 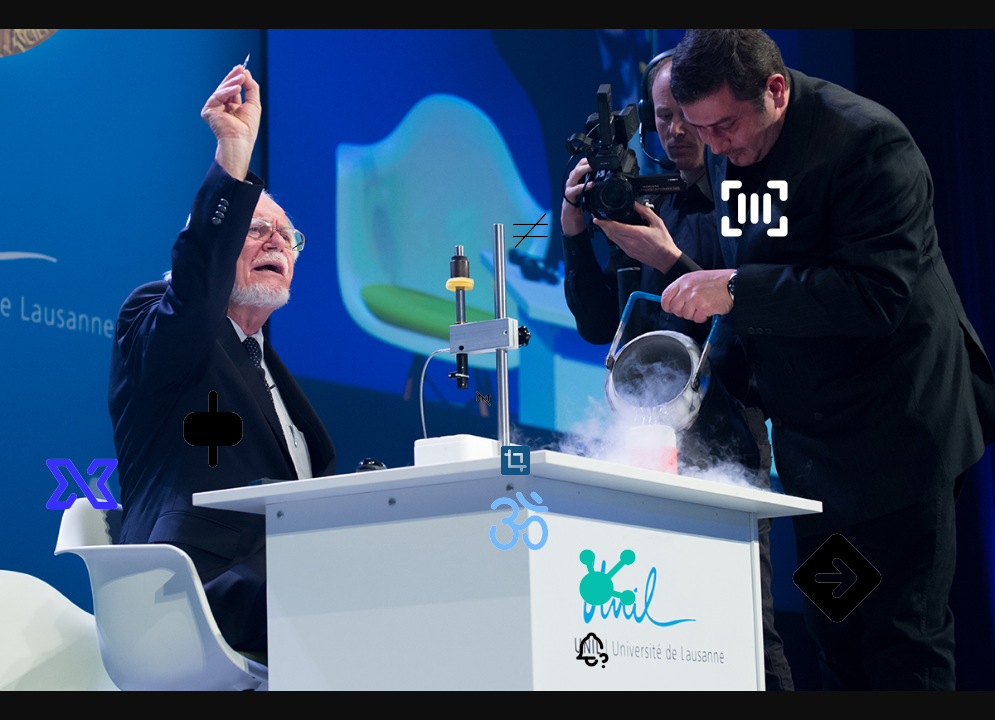 I want to click on indicates hinduism or hindu-related content, so click(x=519, y=521).